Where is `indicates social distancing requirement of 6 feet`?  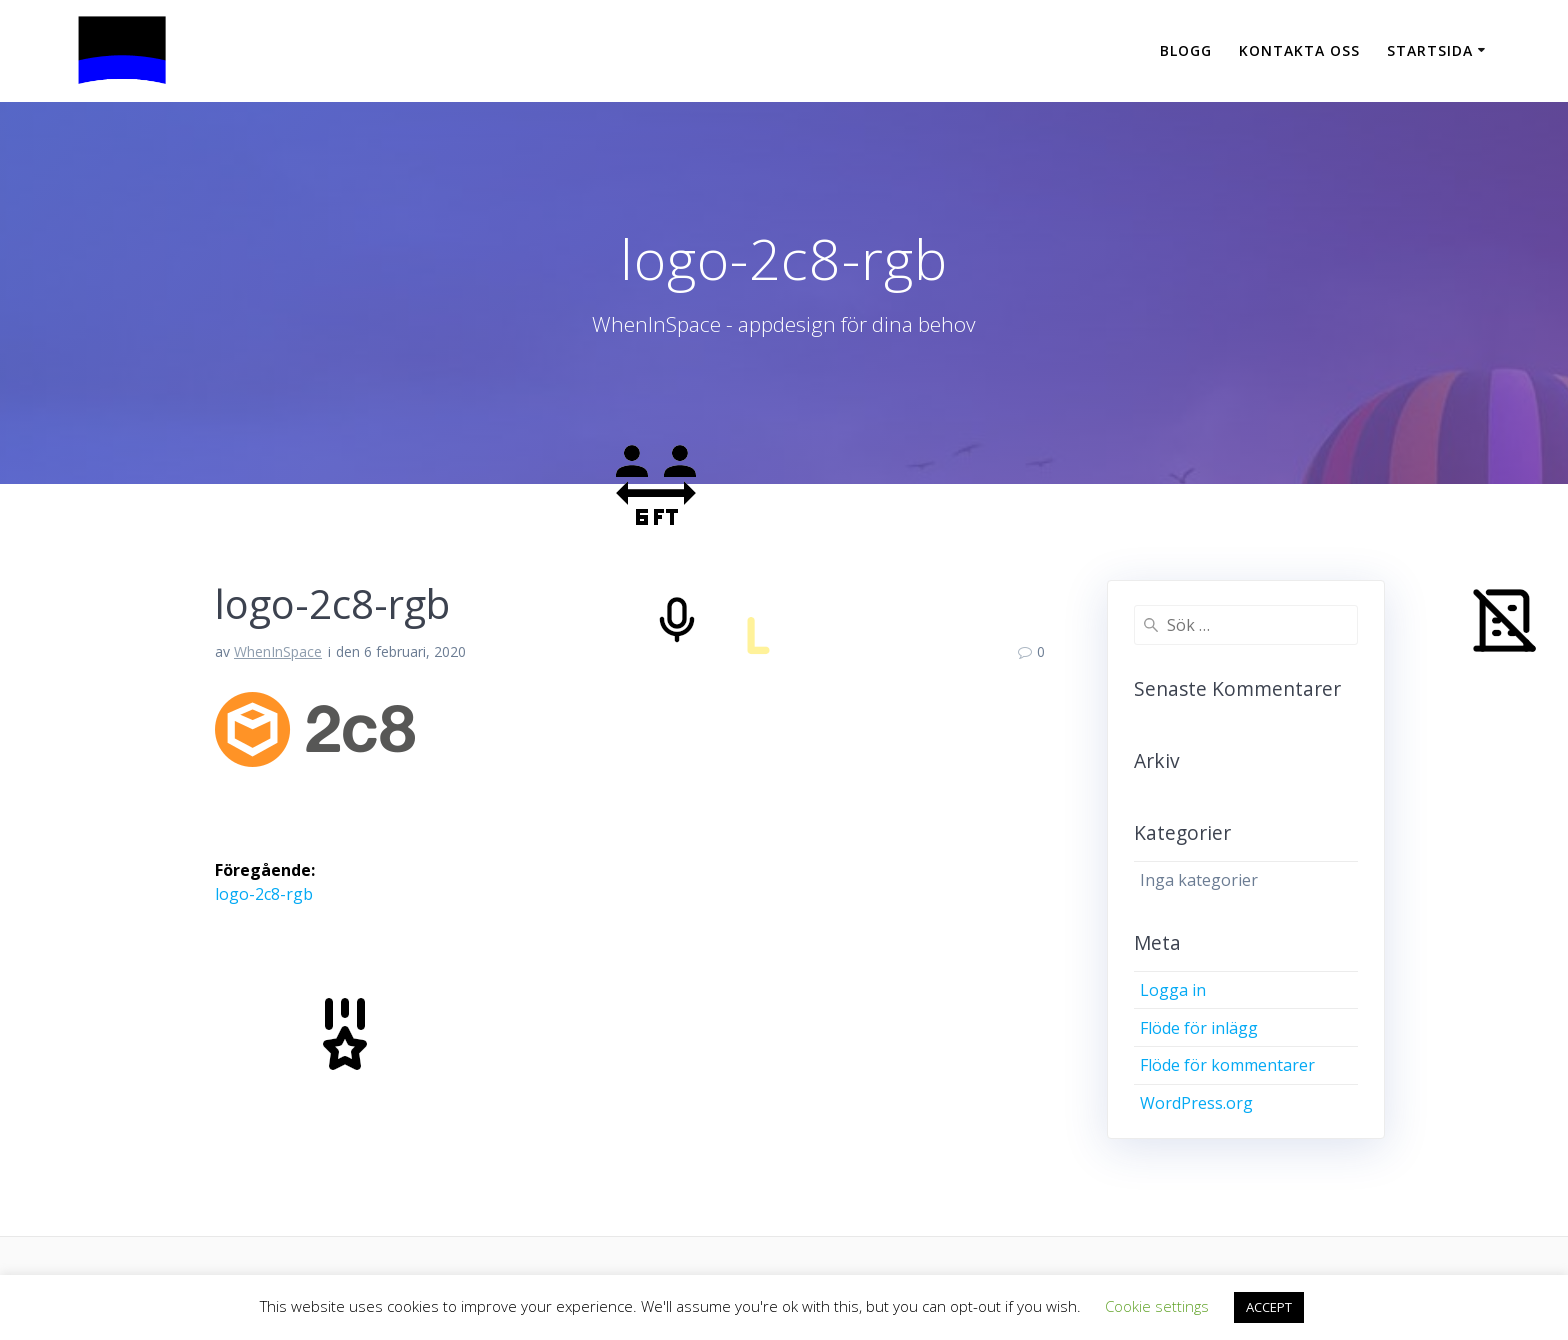
indicates social distancing requirement of 6 feet is located at coordinates (656, 485).